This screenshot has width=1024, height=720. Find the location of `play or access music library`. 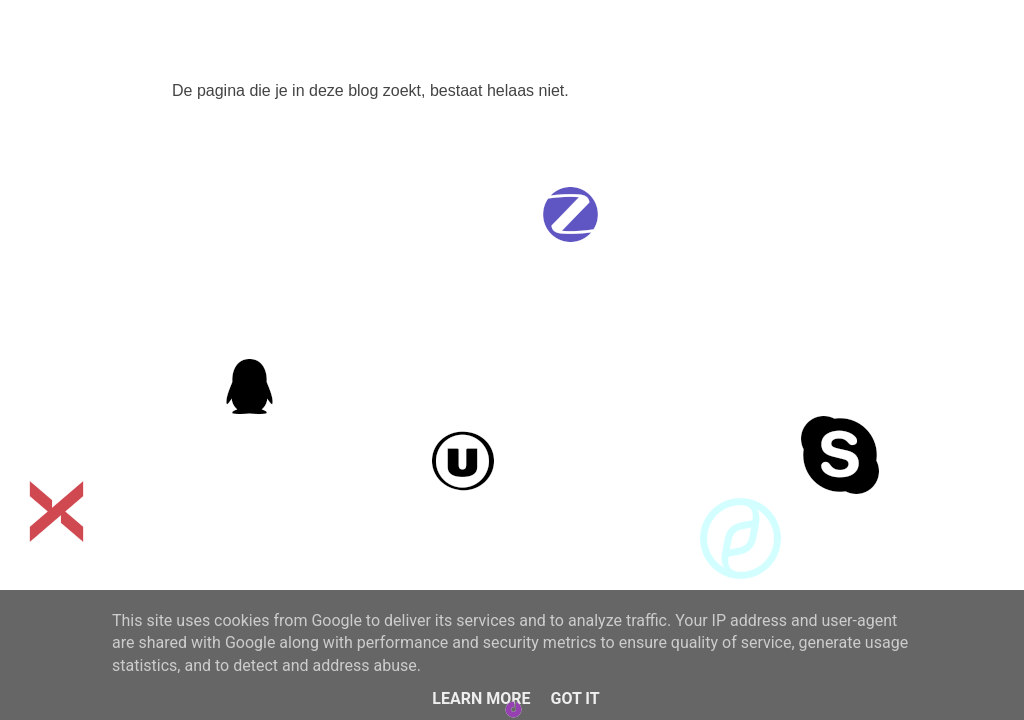

play or access music library is located at coordinates (513, 709).